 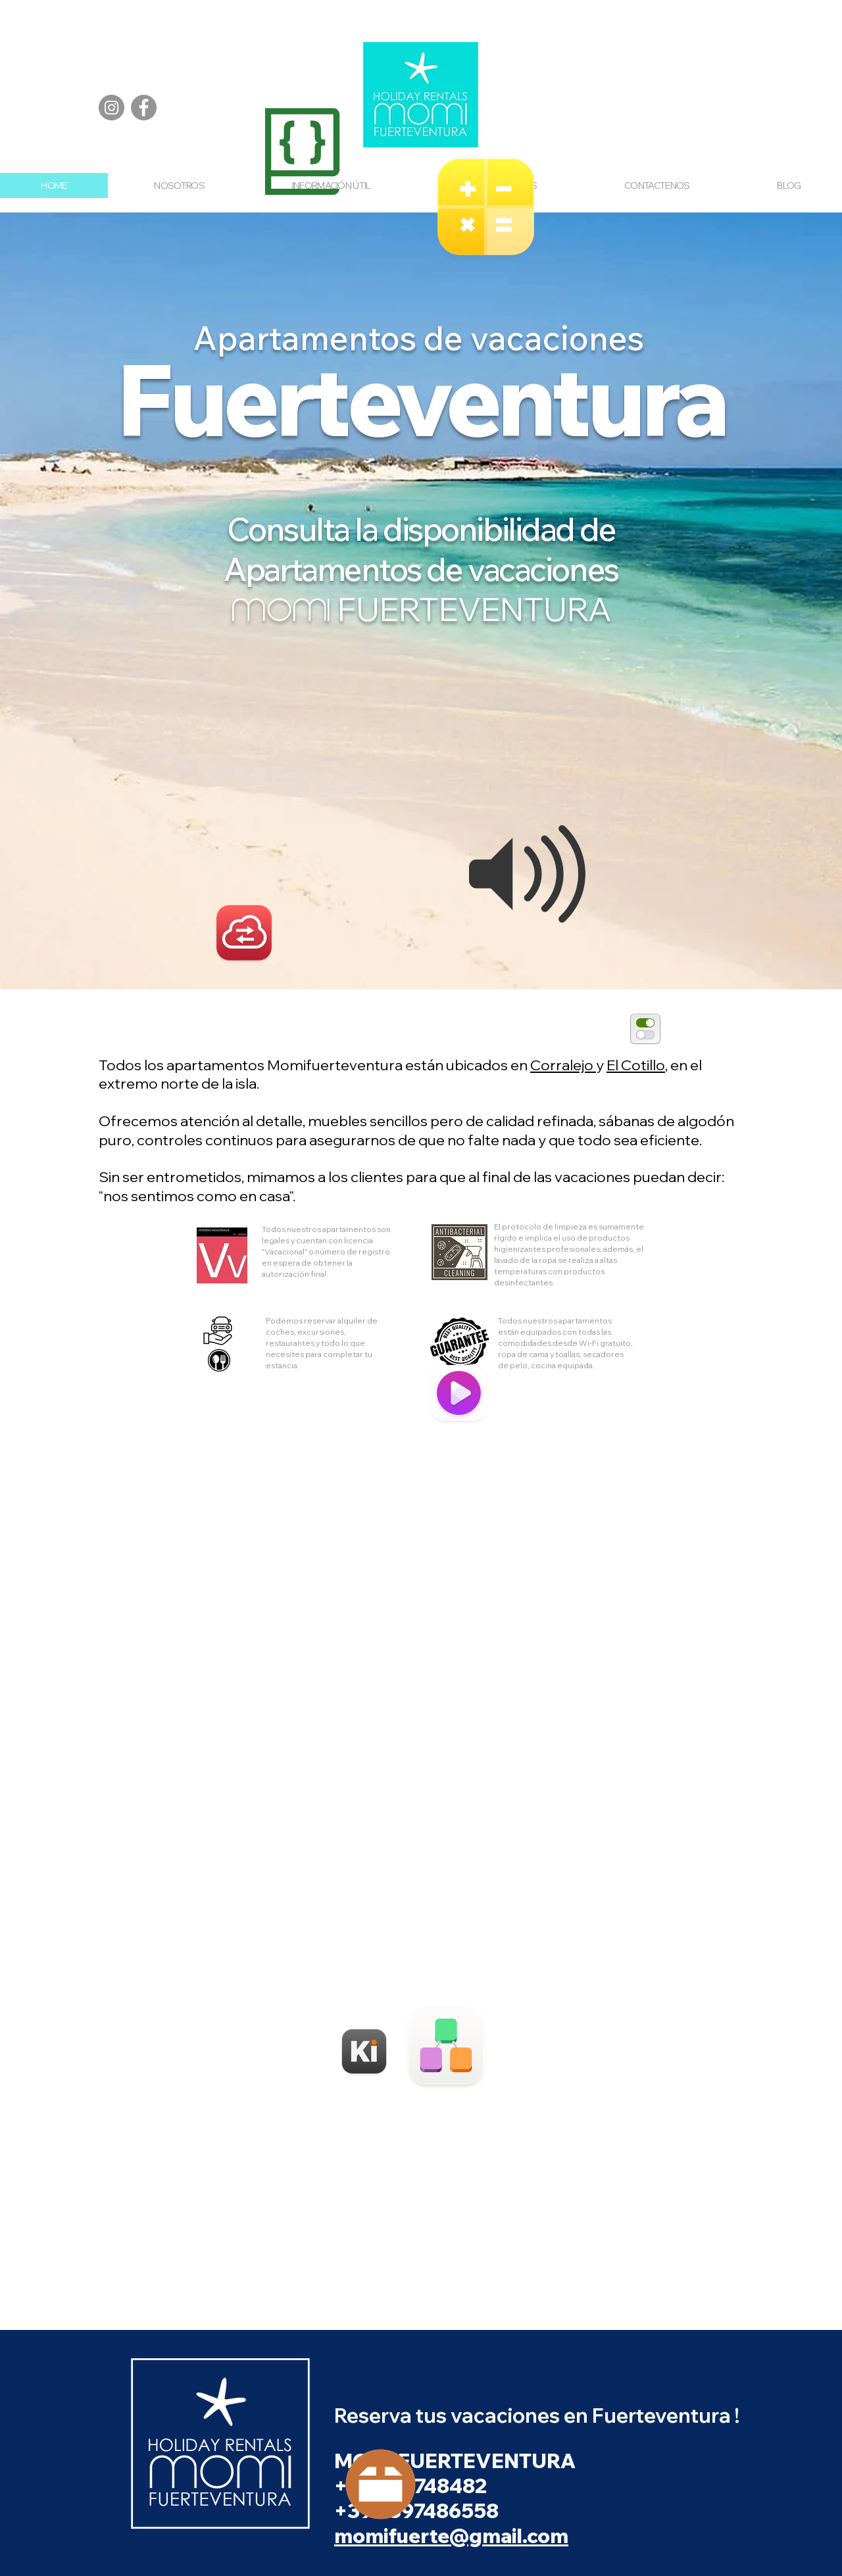 I want to click on open opensnitch firewall application, so click(x=244, y=933).